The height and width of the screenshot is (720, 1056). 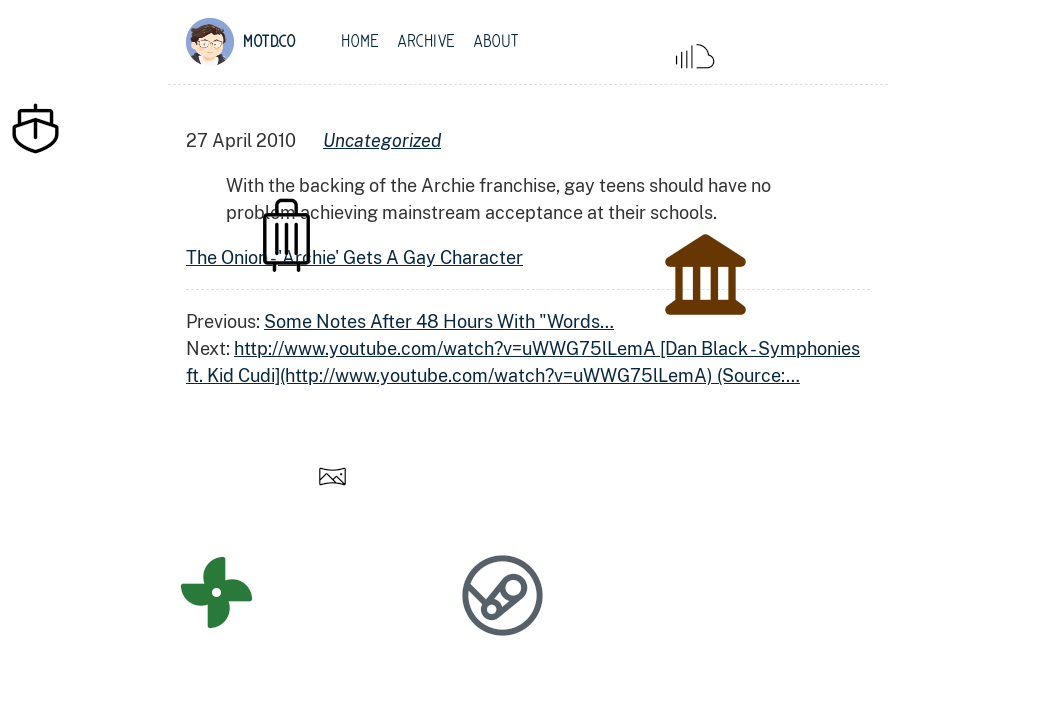 I want to click on view panorama or wide-angle photos, so click(x=332, y=476).